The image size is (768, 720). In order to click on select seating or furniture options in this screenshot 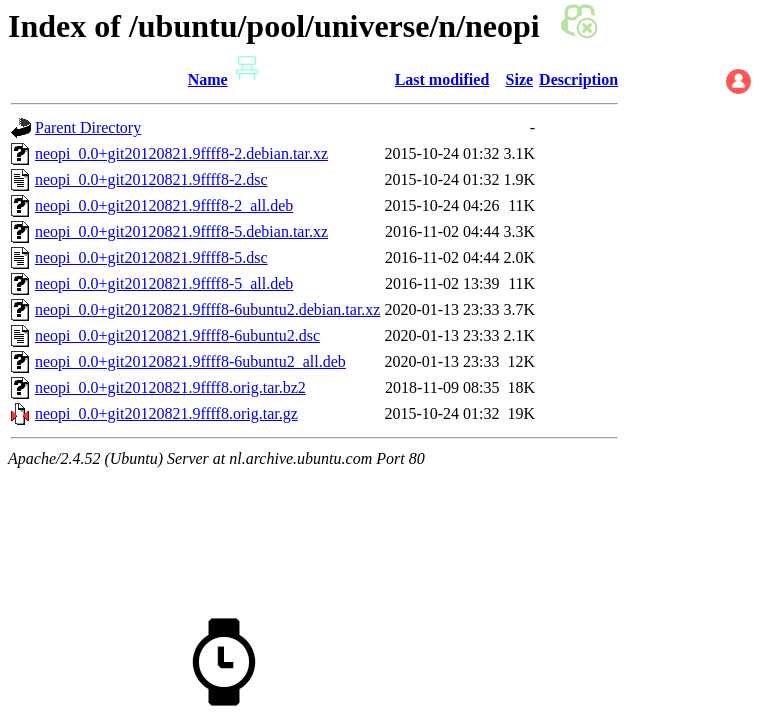, I will do `click(247, 68)`.